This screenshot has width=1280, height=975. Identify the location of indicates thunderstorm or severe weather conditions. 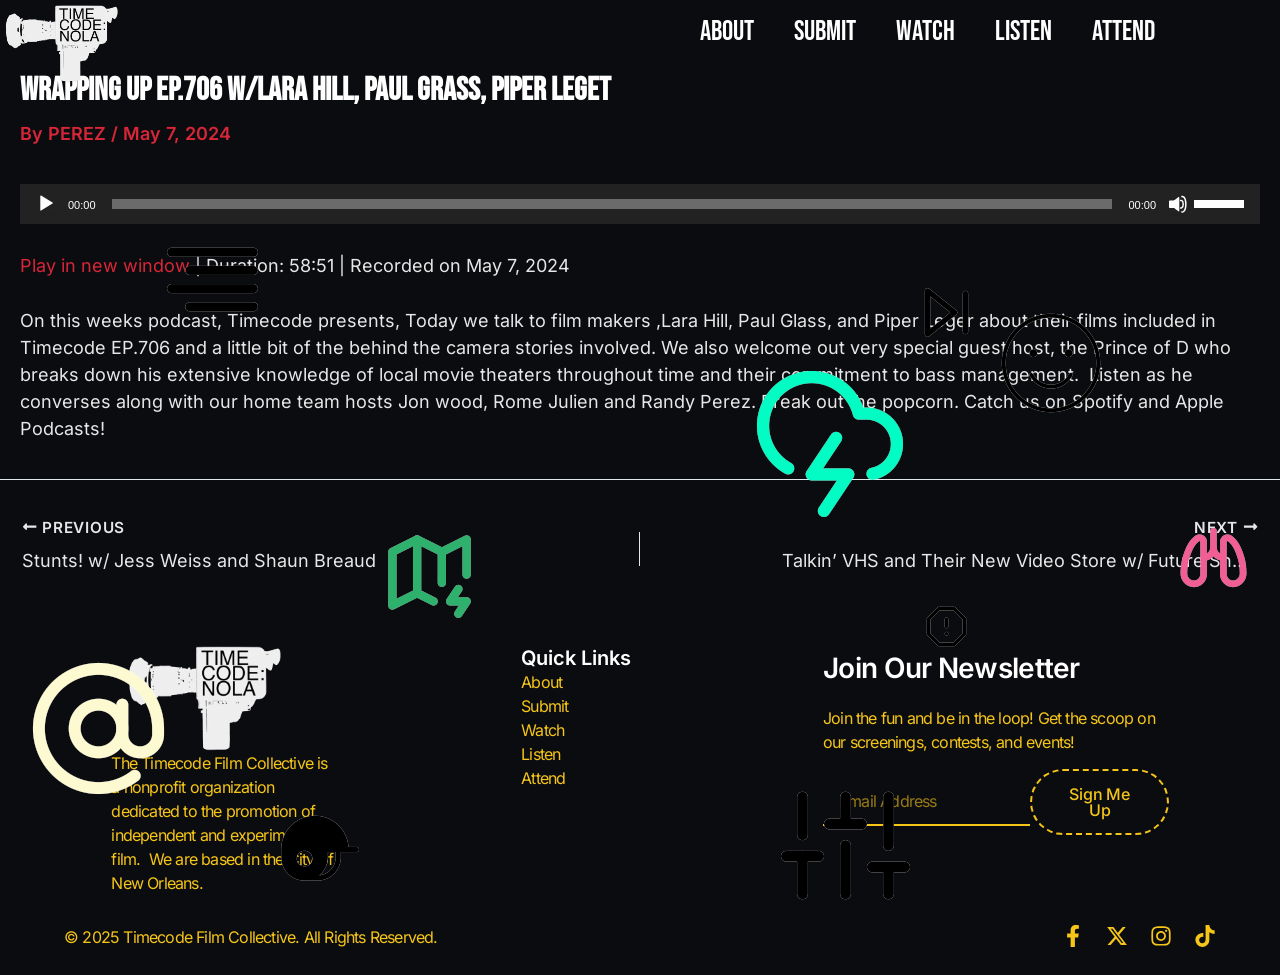
(830, 444).